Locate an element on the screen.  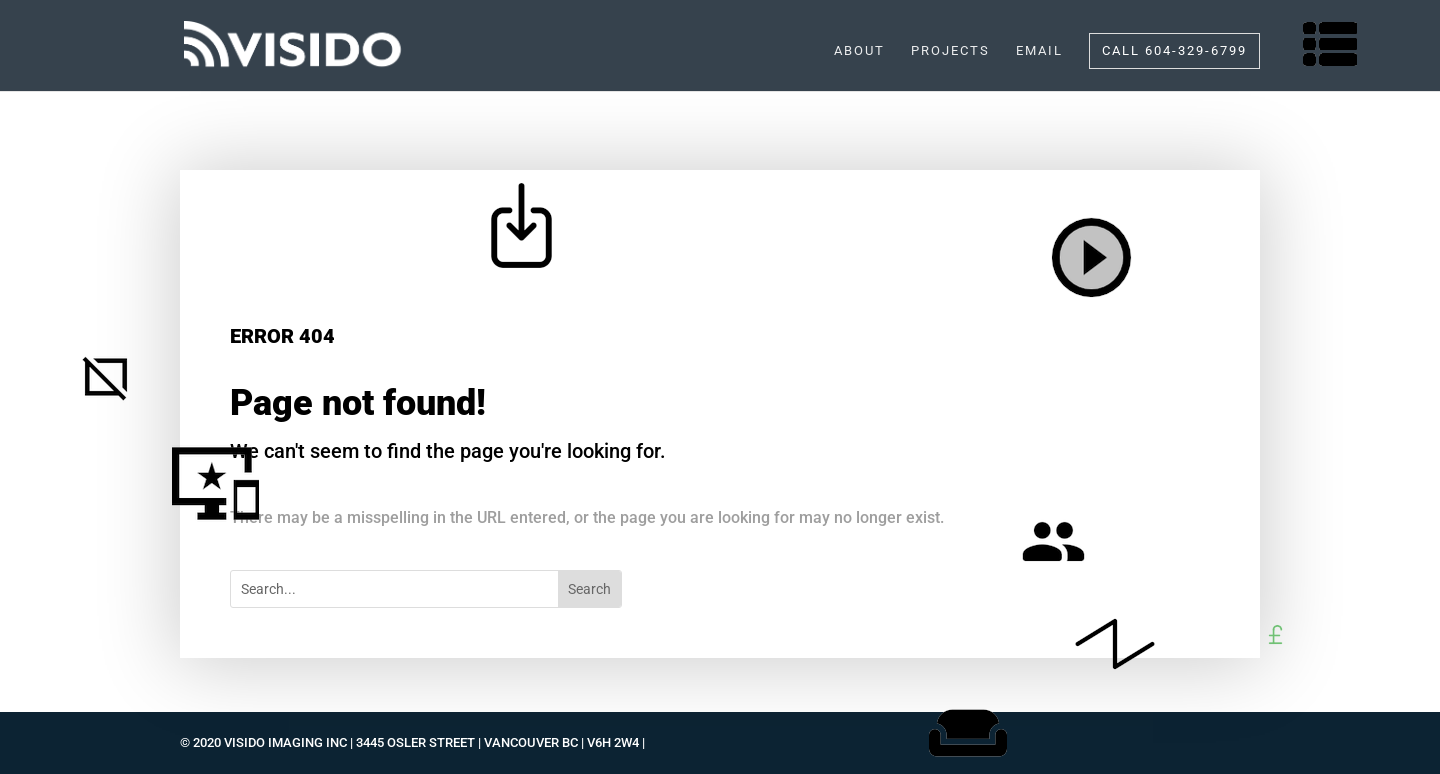
tap to play media is located at coordinates (1091, 257).